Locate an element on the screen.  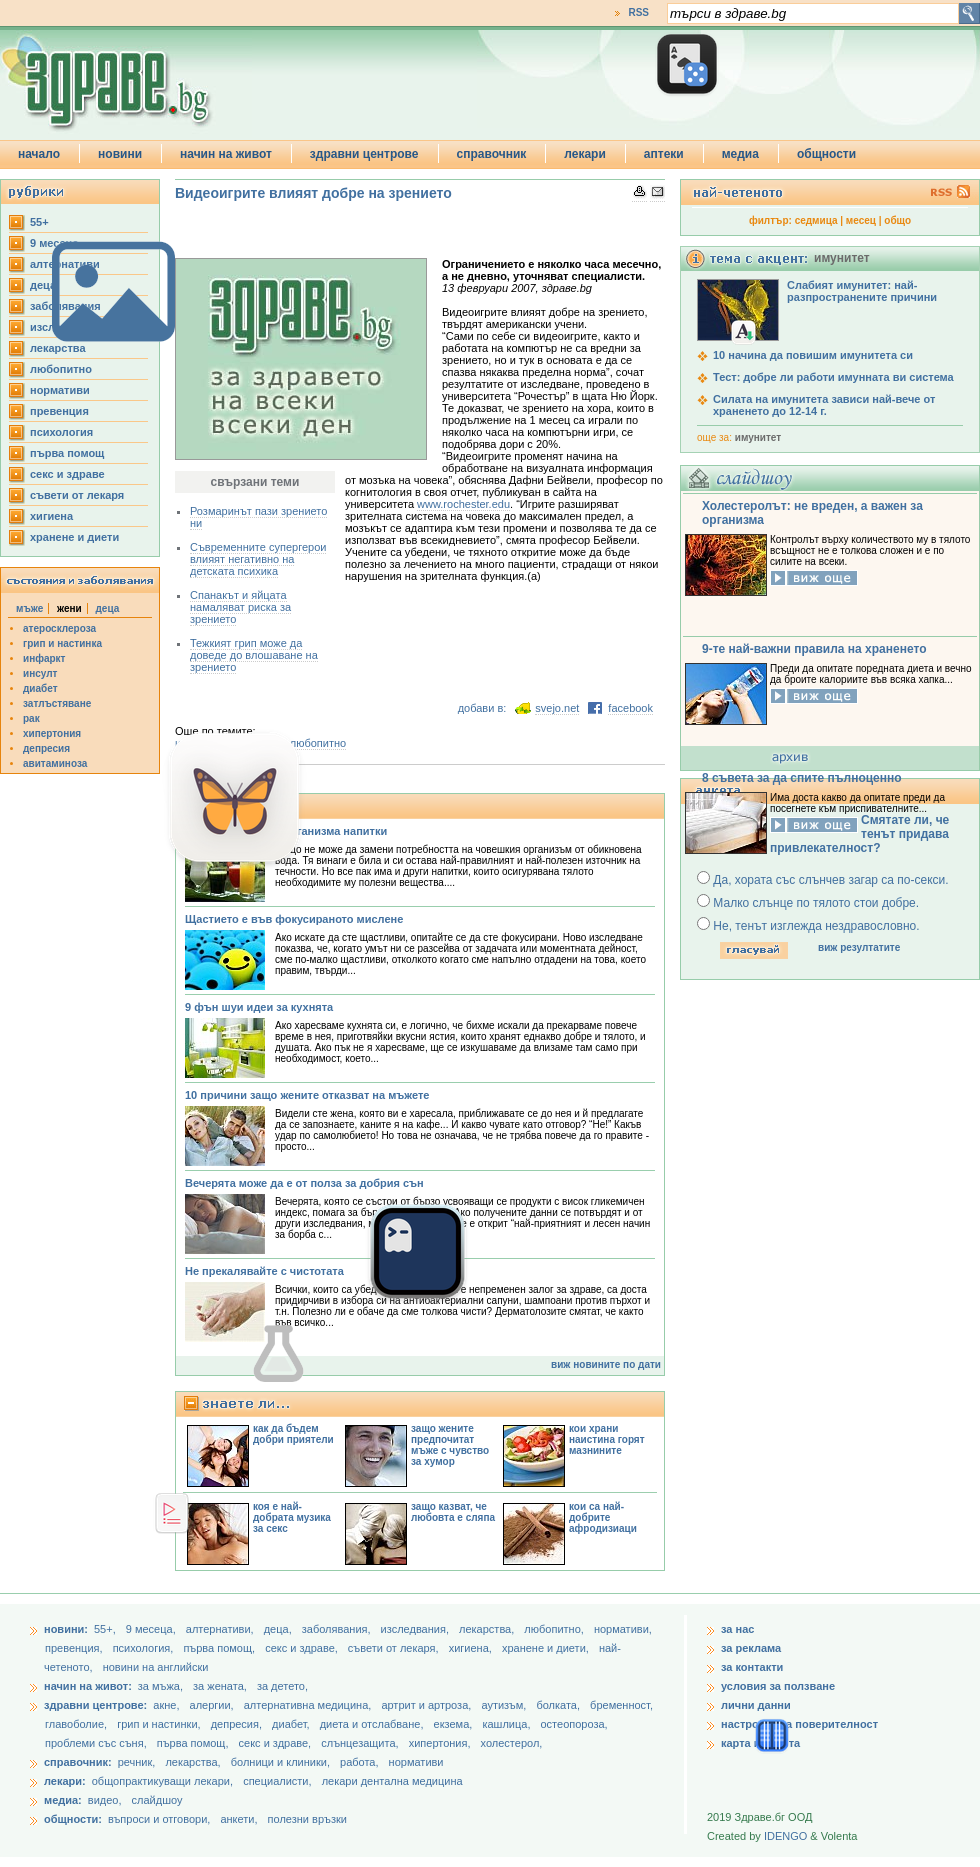
an audio playlist file is located at coordinates (172, 1513).